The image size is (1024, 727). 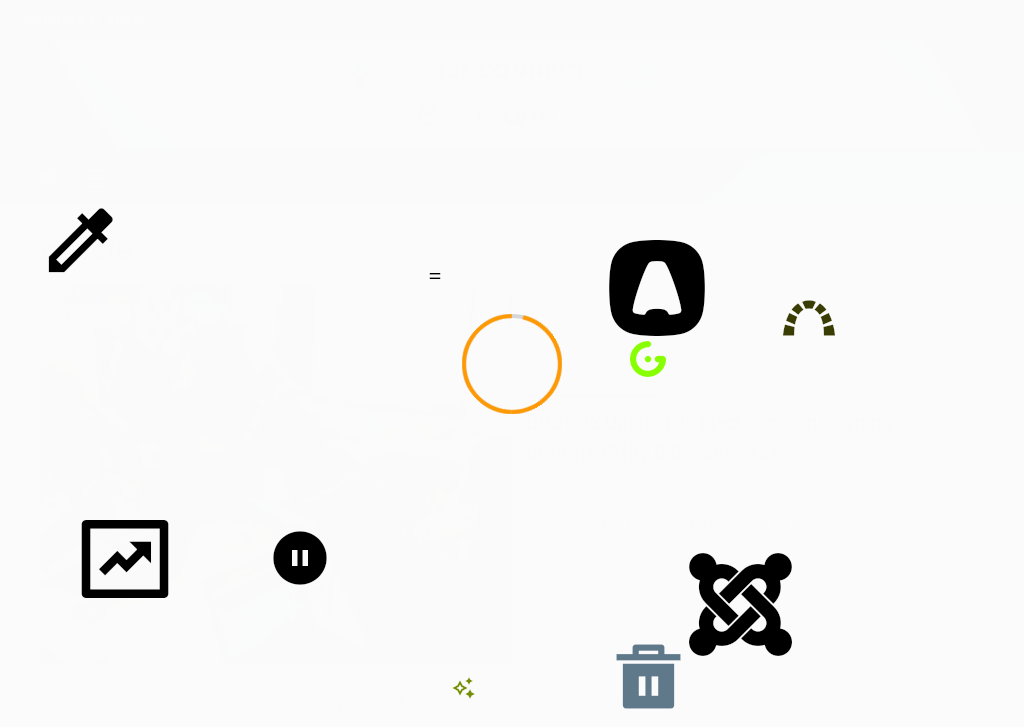 What do you see at coordinates (657, 288) in the screenshot?
I see `open the Aircall app` at bounding box center [657, 288].